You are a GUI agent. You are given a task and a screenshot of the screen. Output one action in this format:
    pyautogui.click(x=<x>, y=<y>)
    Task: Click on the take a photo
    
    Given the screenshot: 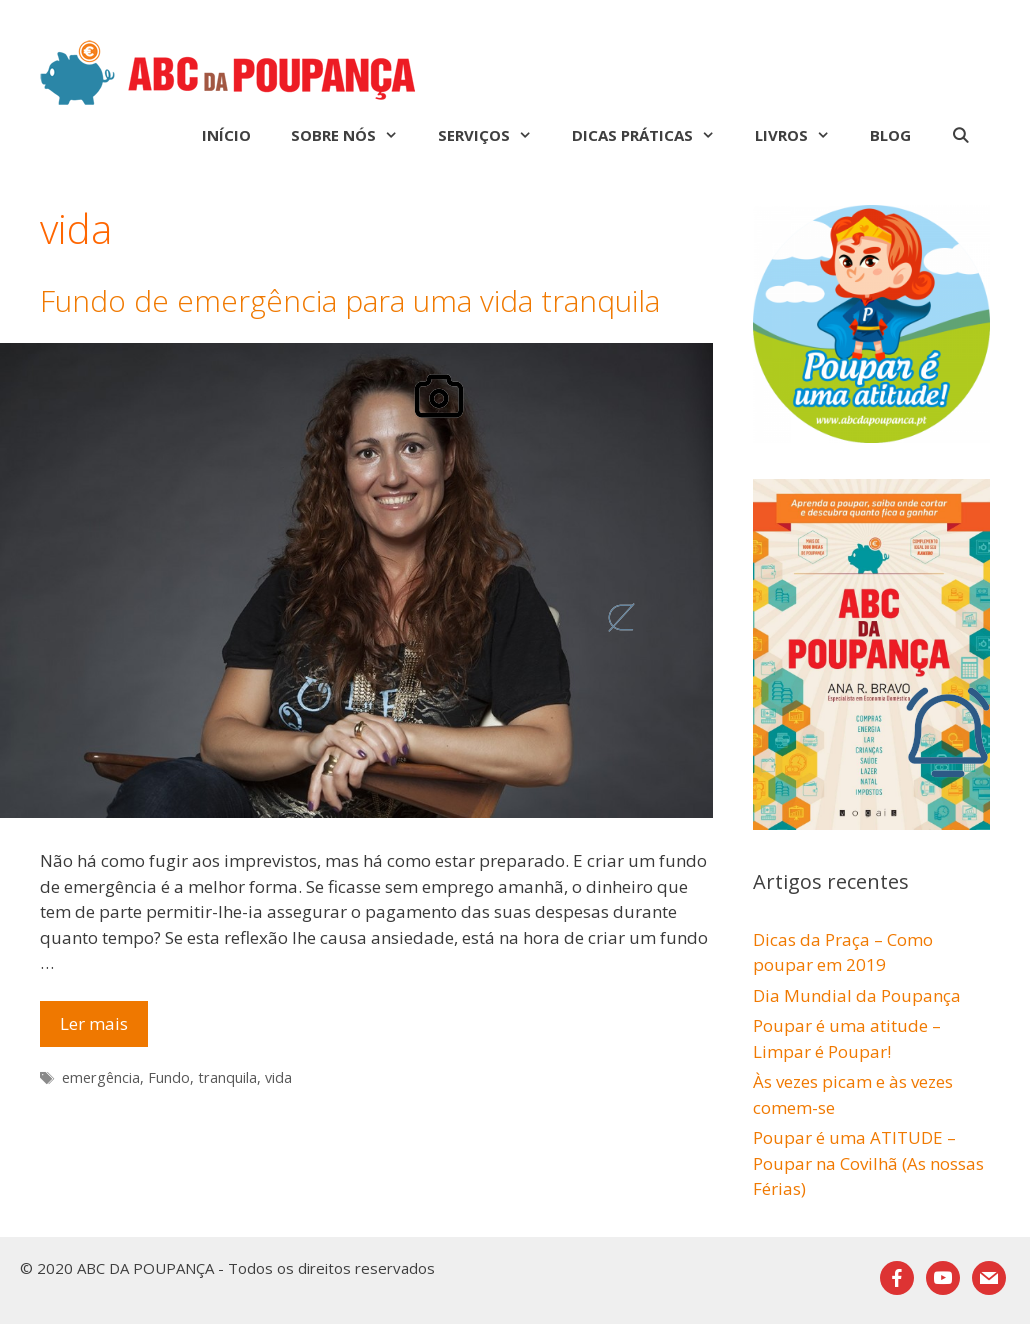 What is the action you would take?
    pyautogui.click(x=439, y=396)
    